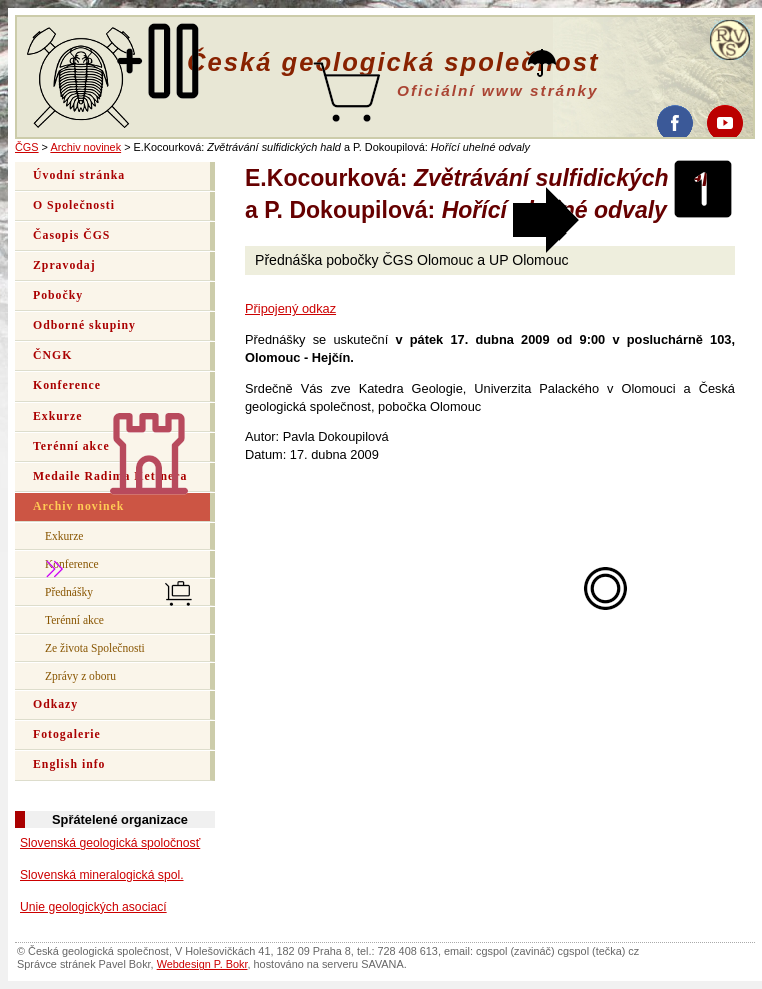 The height and width of the screenshot is (989, 762). Describe the element at coordinates (605, 588) in the screenshot. I see `start recording audio or video` at that location.